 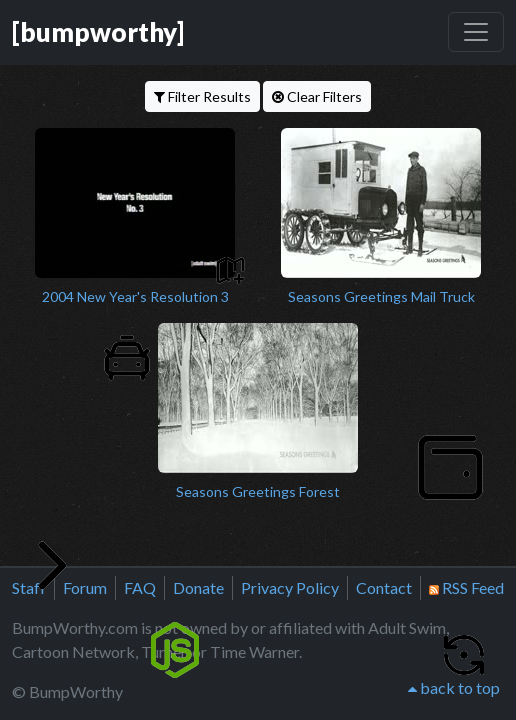 What do you see at coordinates (464, 655) in the screenshot?
I see `refresh or sync with status indicator` at bounding box center [464, 655].